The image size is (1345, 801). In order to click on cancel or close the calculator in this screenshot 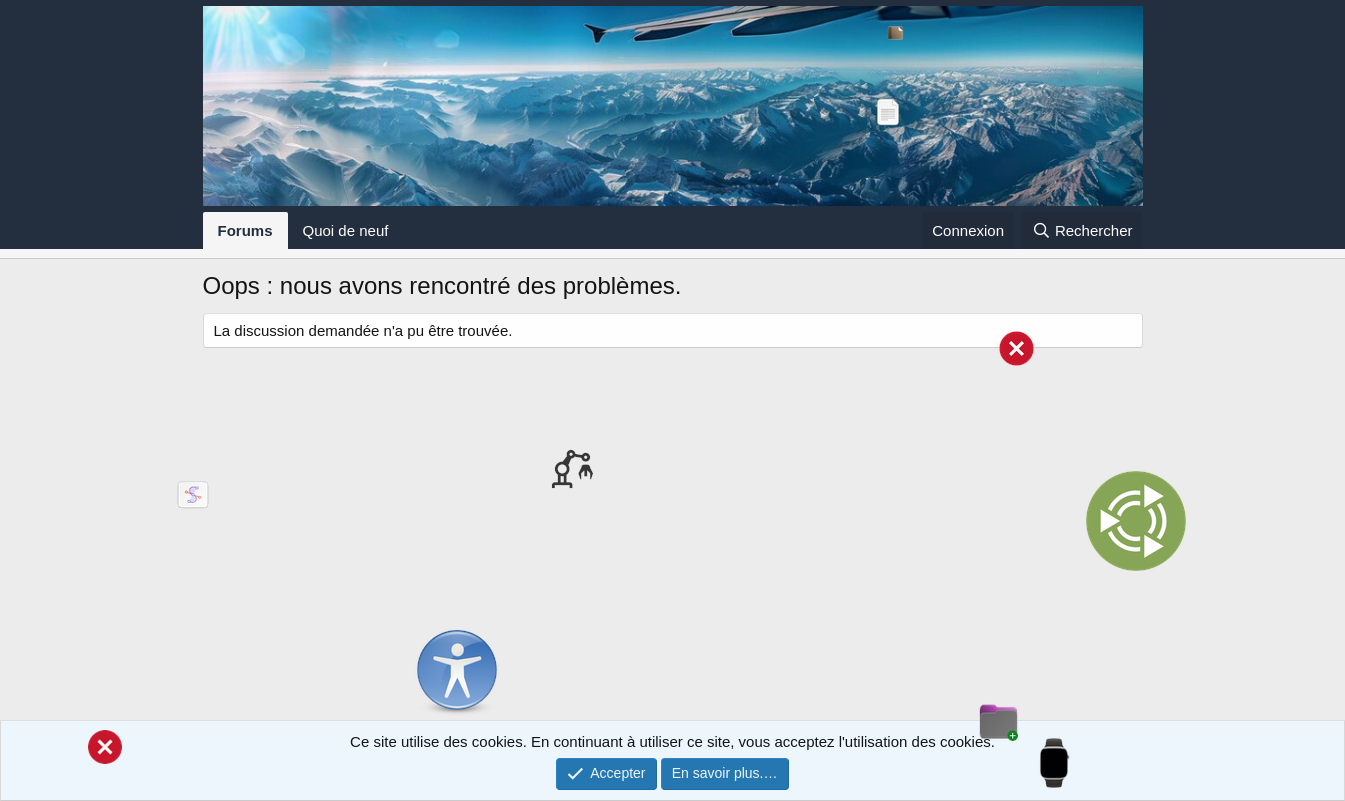, I will do `click(105, 747)`.